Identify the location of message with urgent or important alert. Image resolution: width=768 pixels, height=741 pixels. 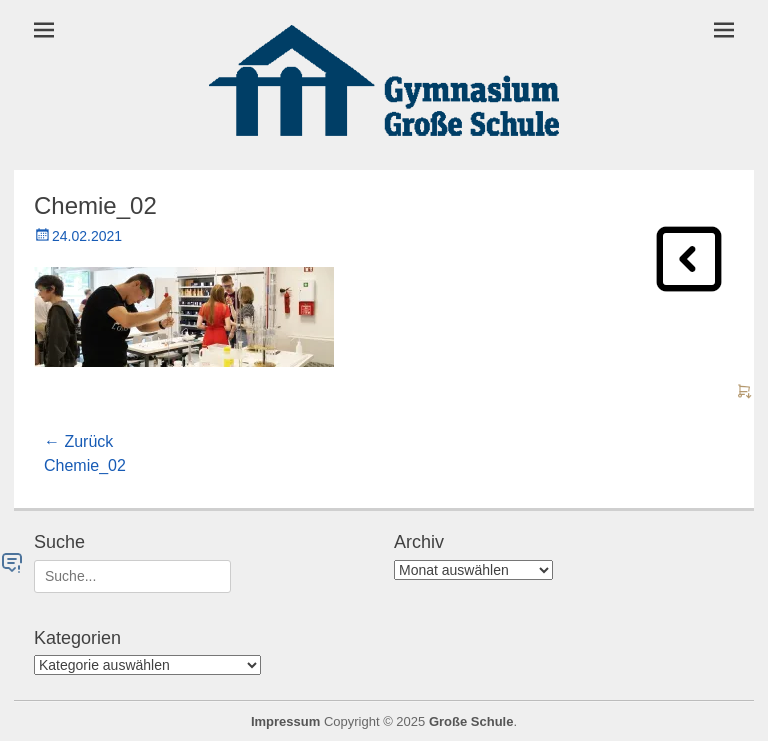
(12, 562).